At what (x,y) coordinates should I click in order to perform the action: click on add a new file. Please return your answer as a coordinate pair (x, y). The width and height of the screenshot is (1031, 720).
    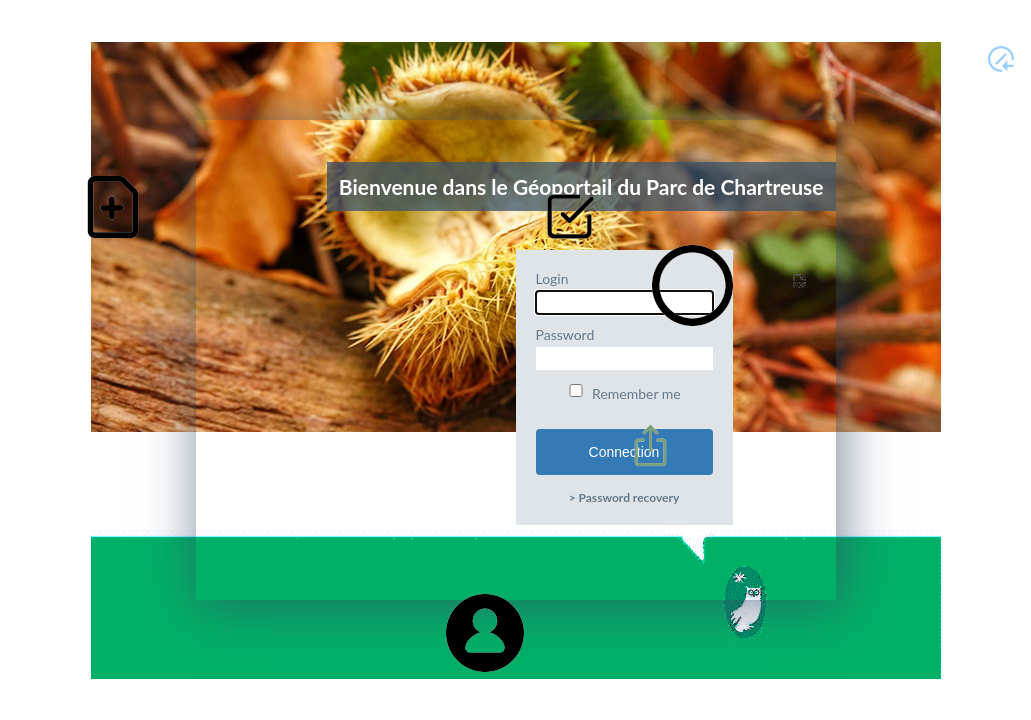
    Looking at the image, I should click on (111, 207).